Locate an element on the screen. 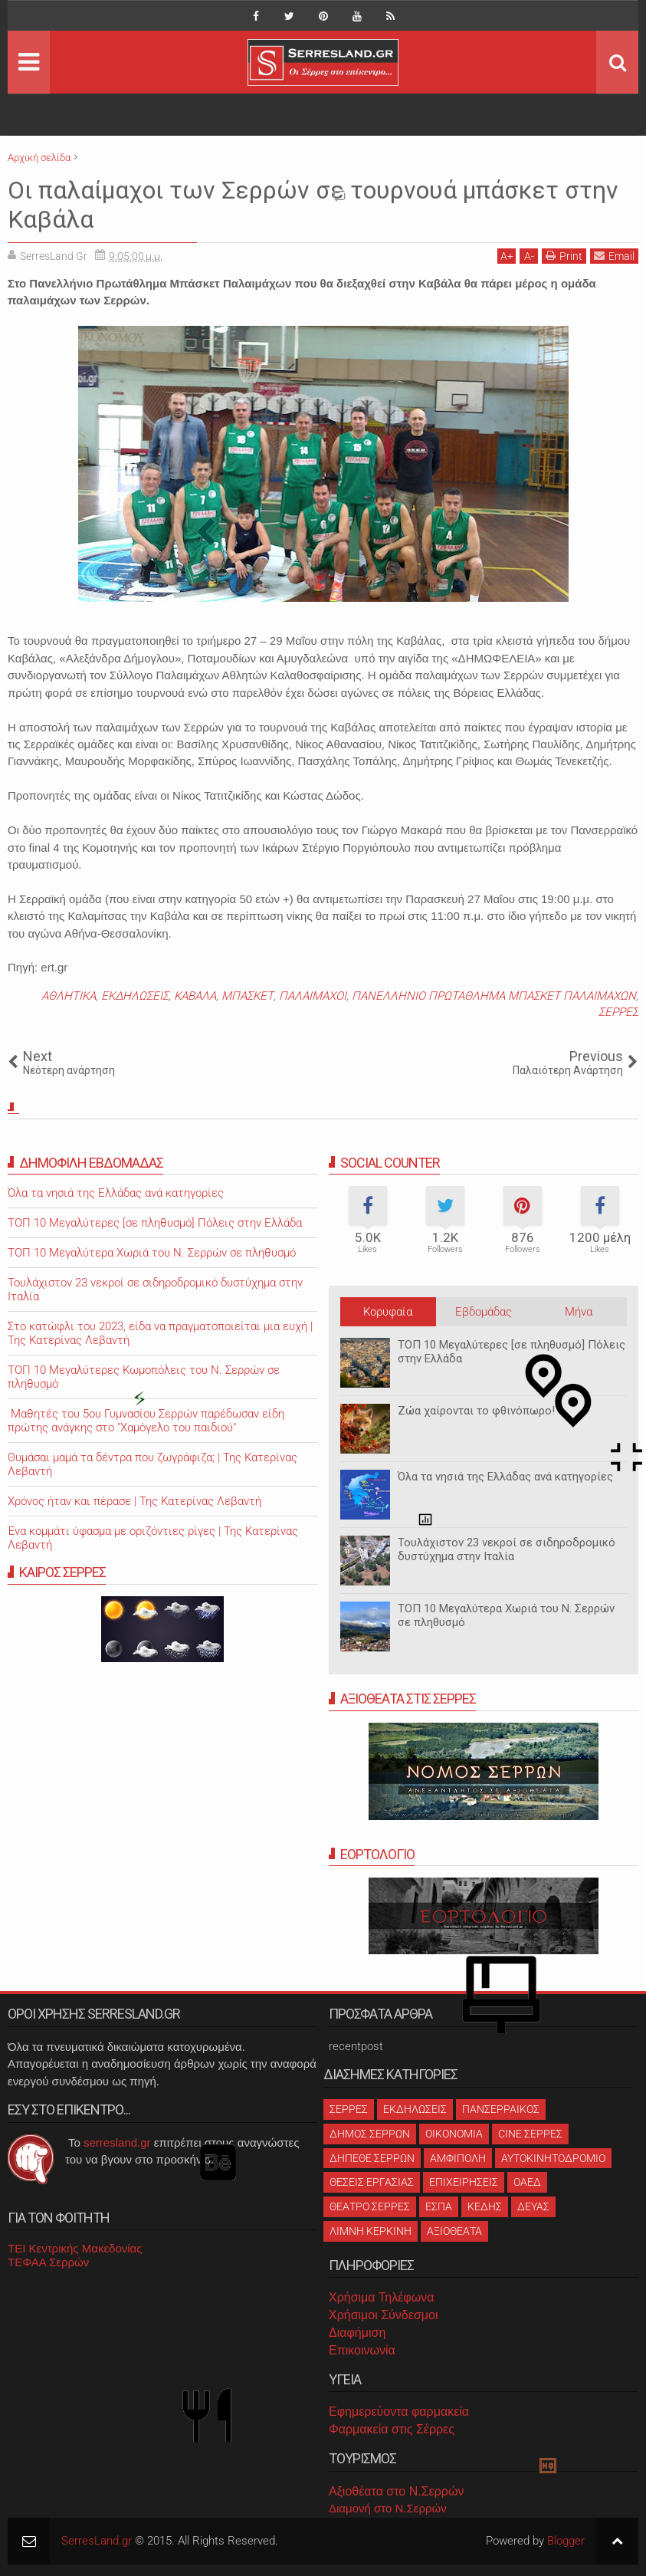 Image resolution: width=646 pixels, height=2576 pixels. navigate to the previous item or screen is located at coordinates (206, 531).